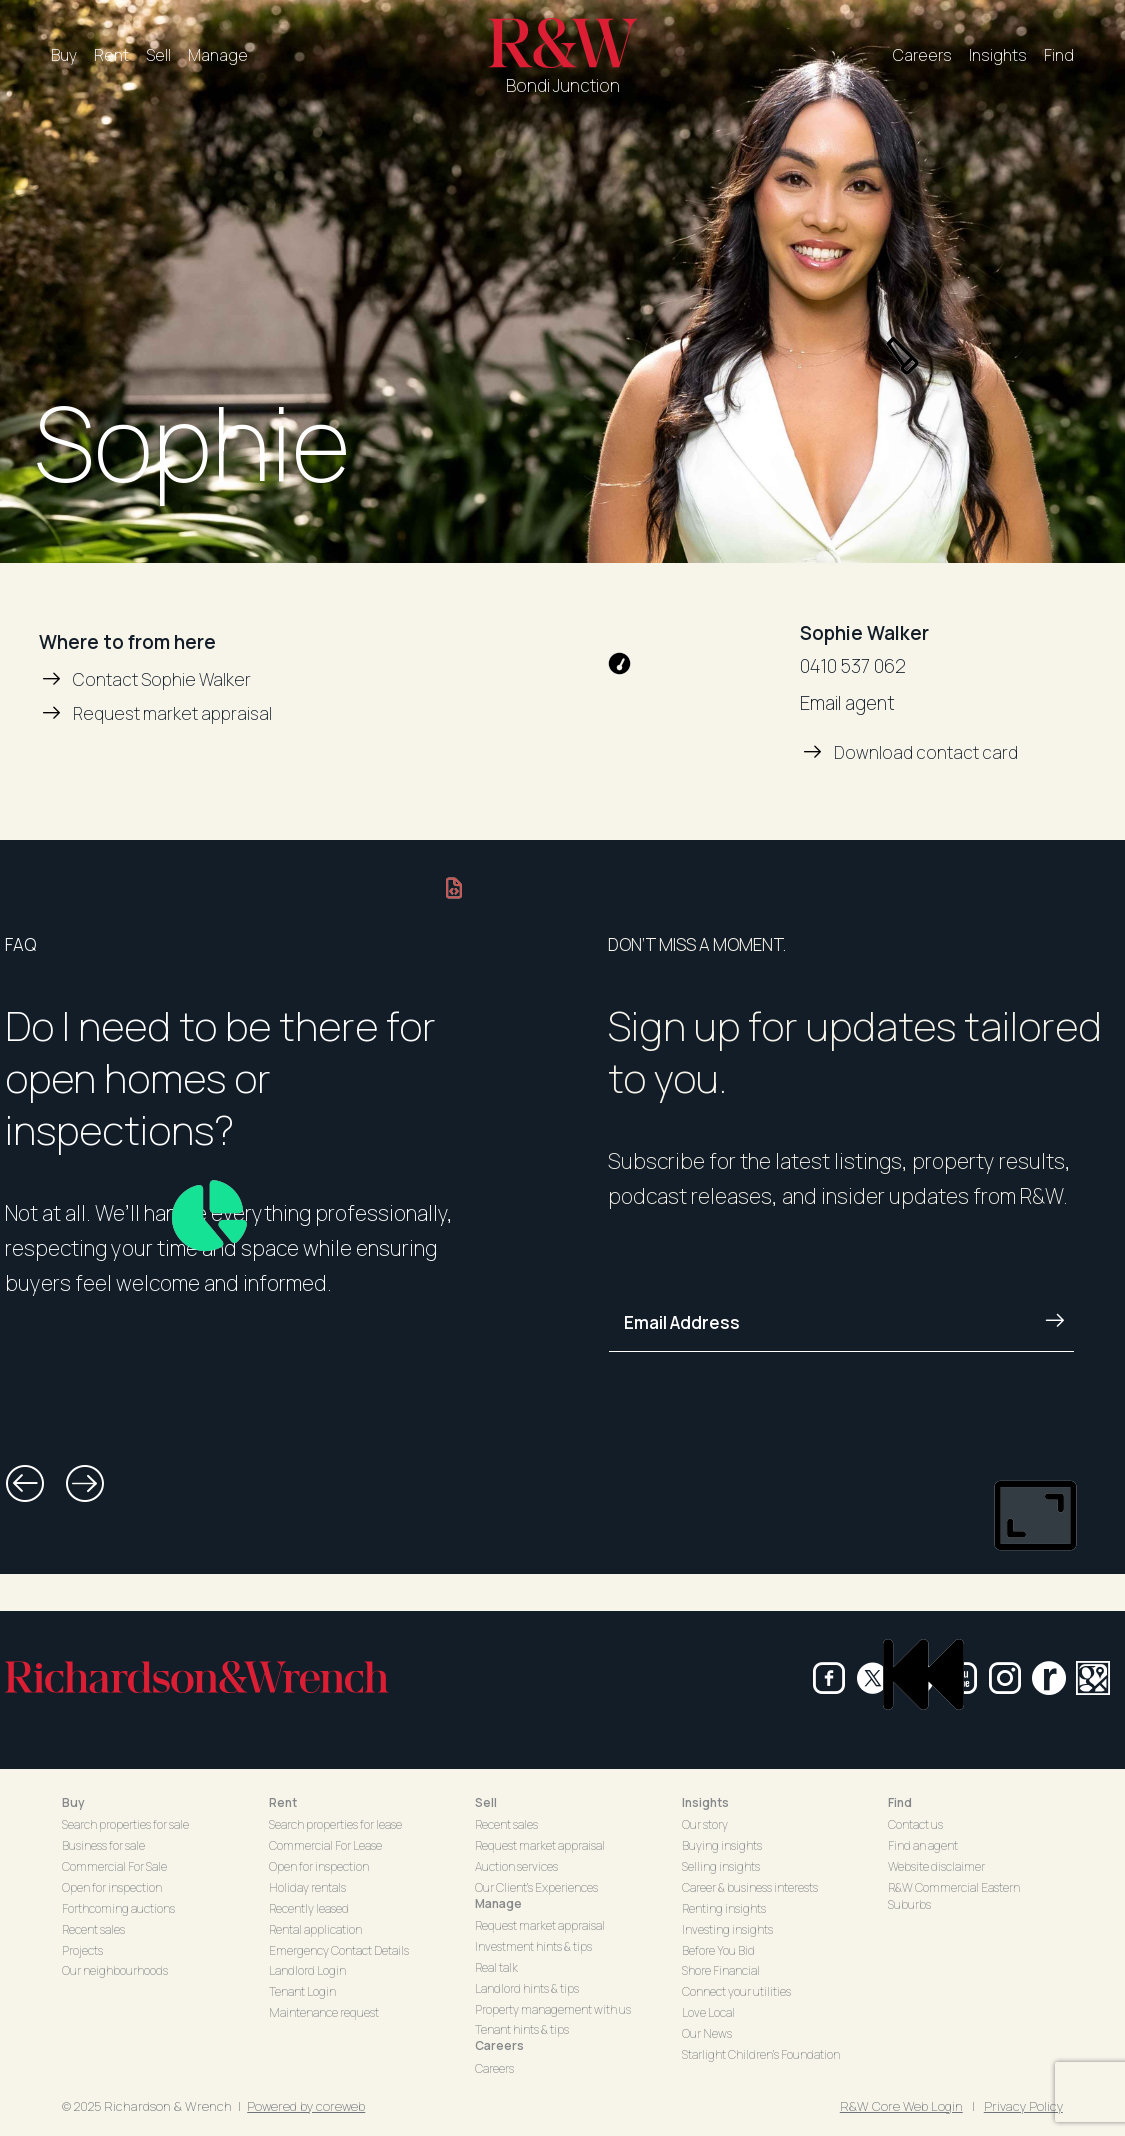  Describe the element at coordinates (1035, 1515) in the screenshot. I see `enter fullscreen mode` at that location.